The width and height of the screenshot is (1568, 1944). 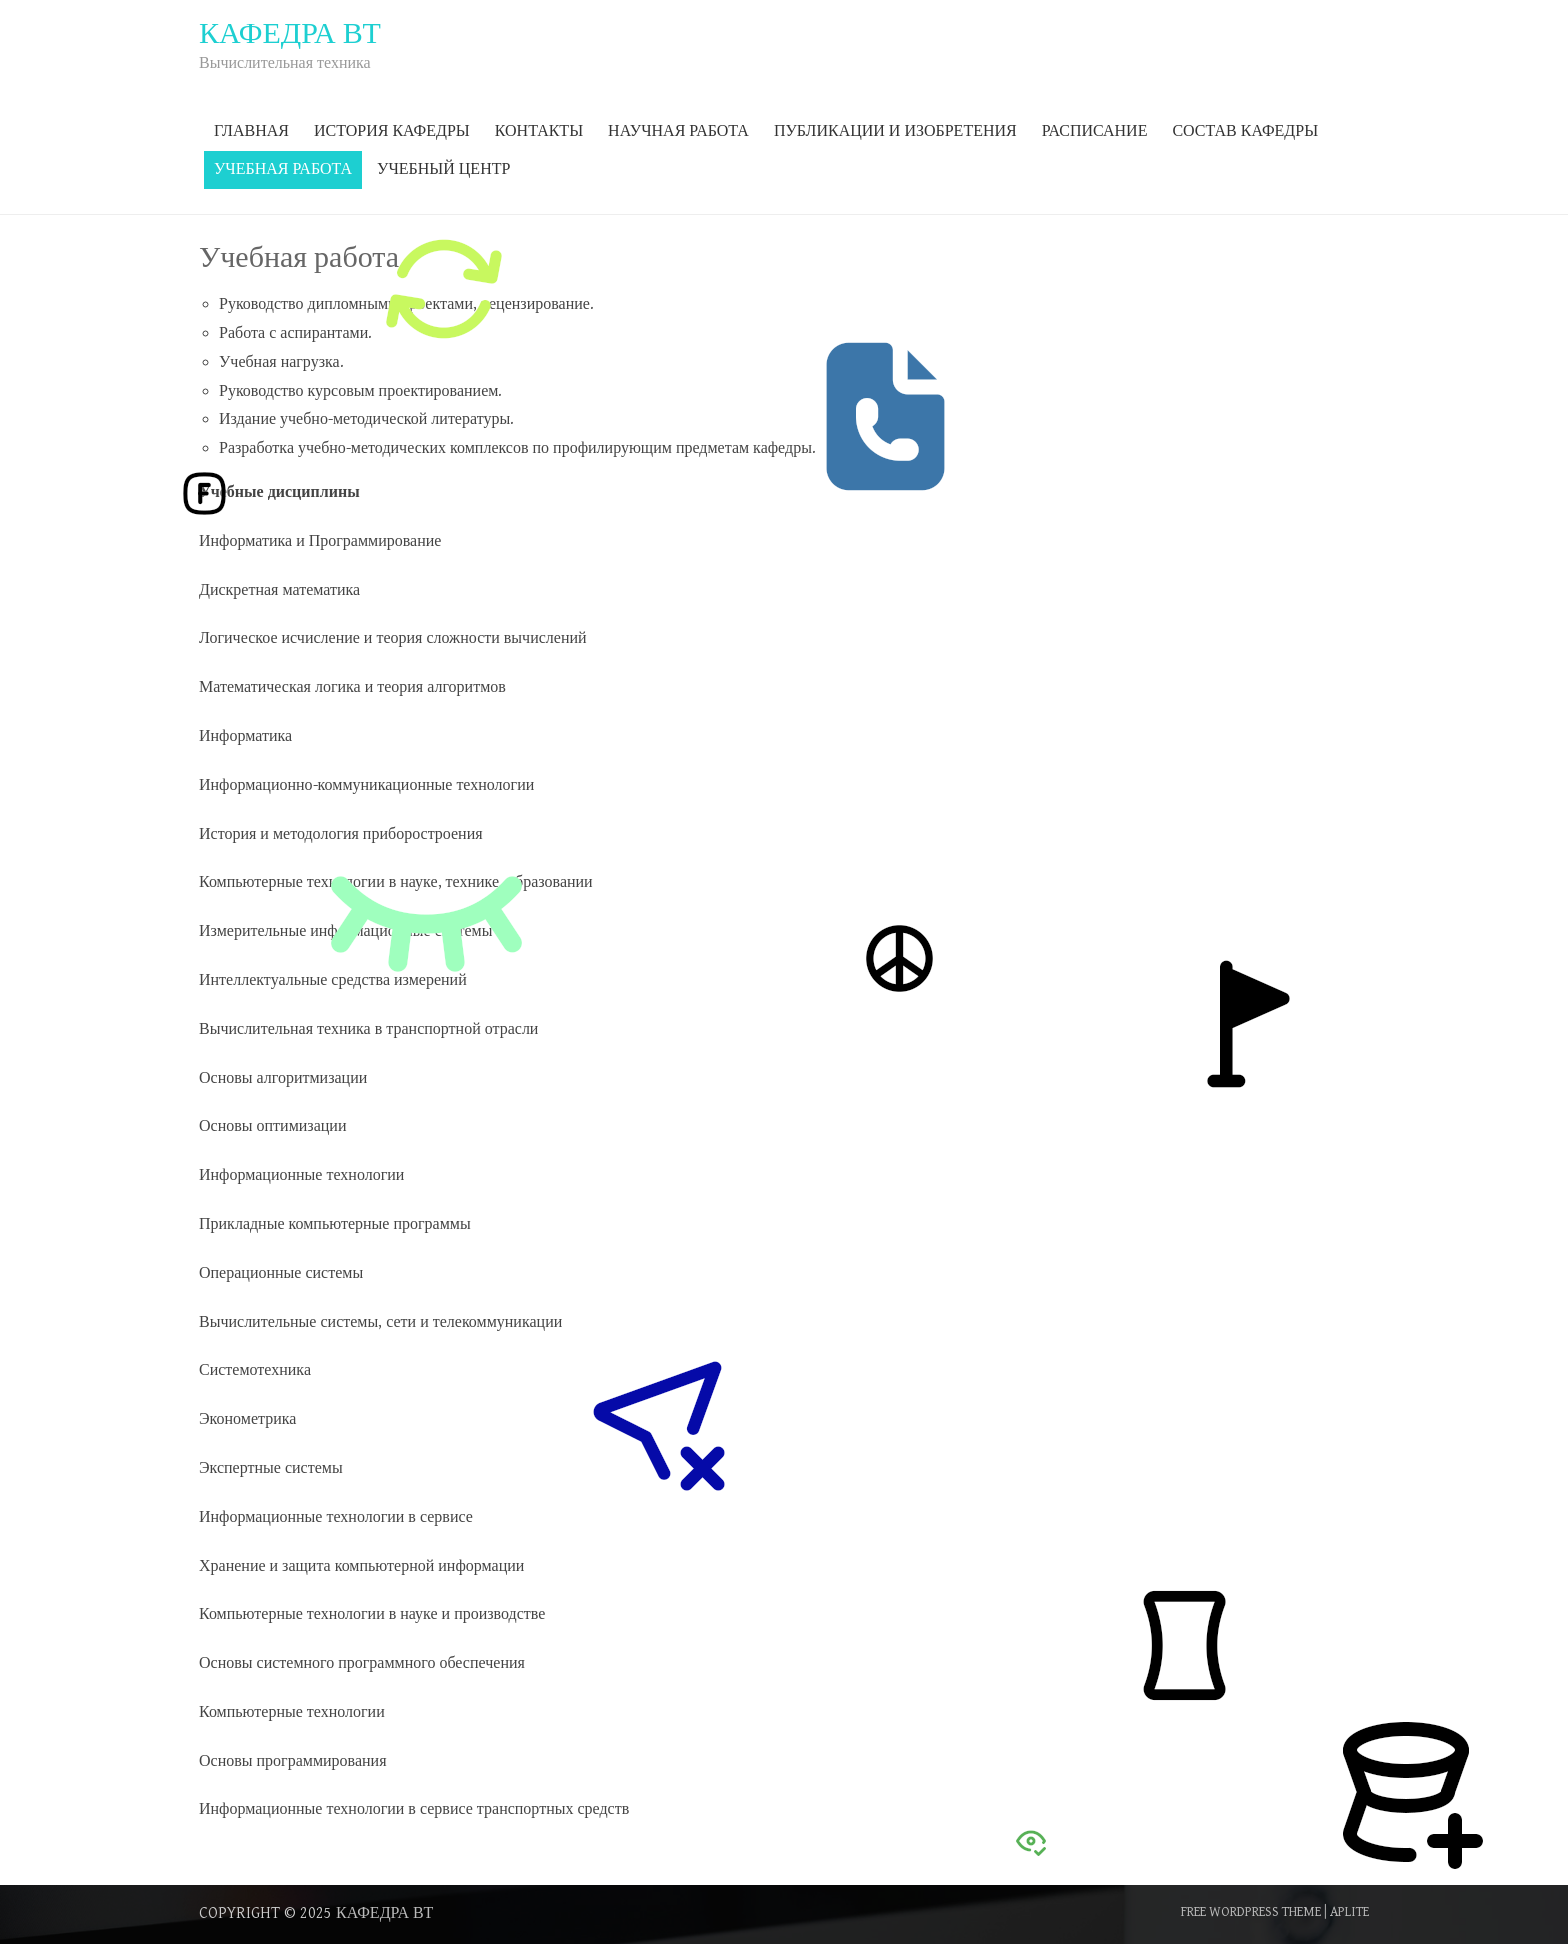 I want to click on flag or mark an important item, so click(x=1239, y=1024).